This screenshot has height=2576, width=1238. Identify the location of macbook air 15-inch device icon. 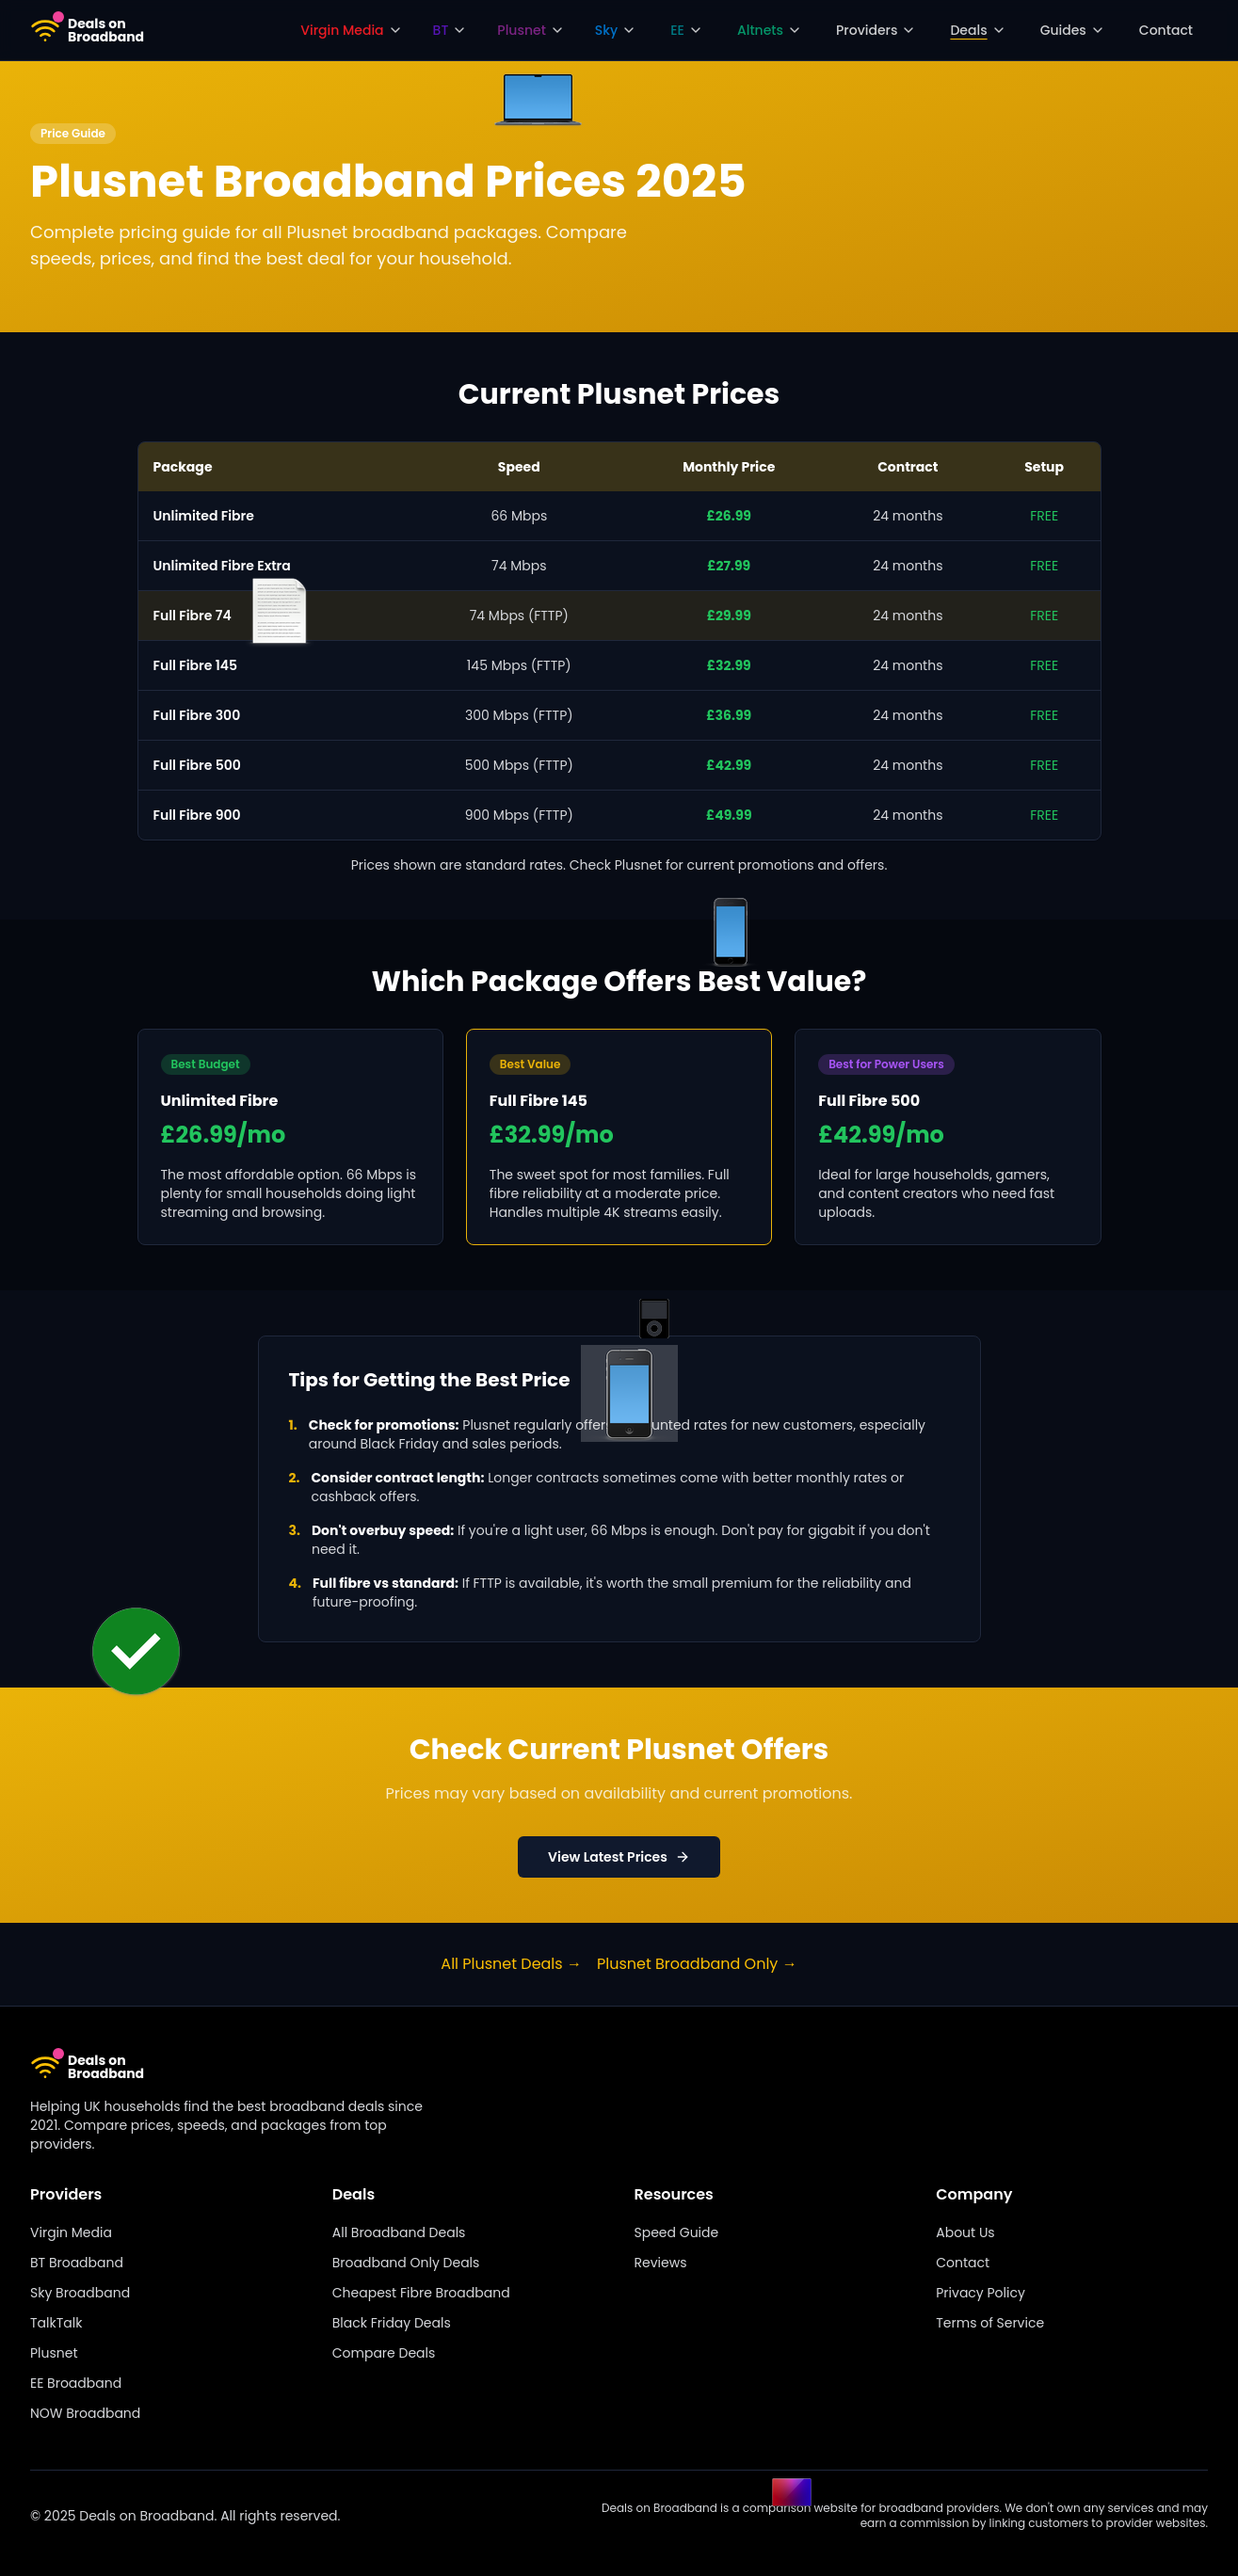
(538, 95).